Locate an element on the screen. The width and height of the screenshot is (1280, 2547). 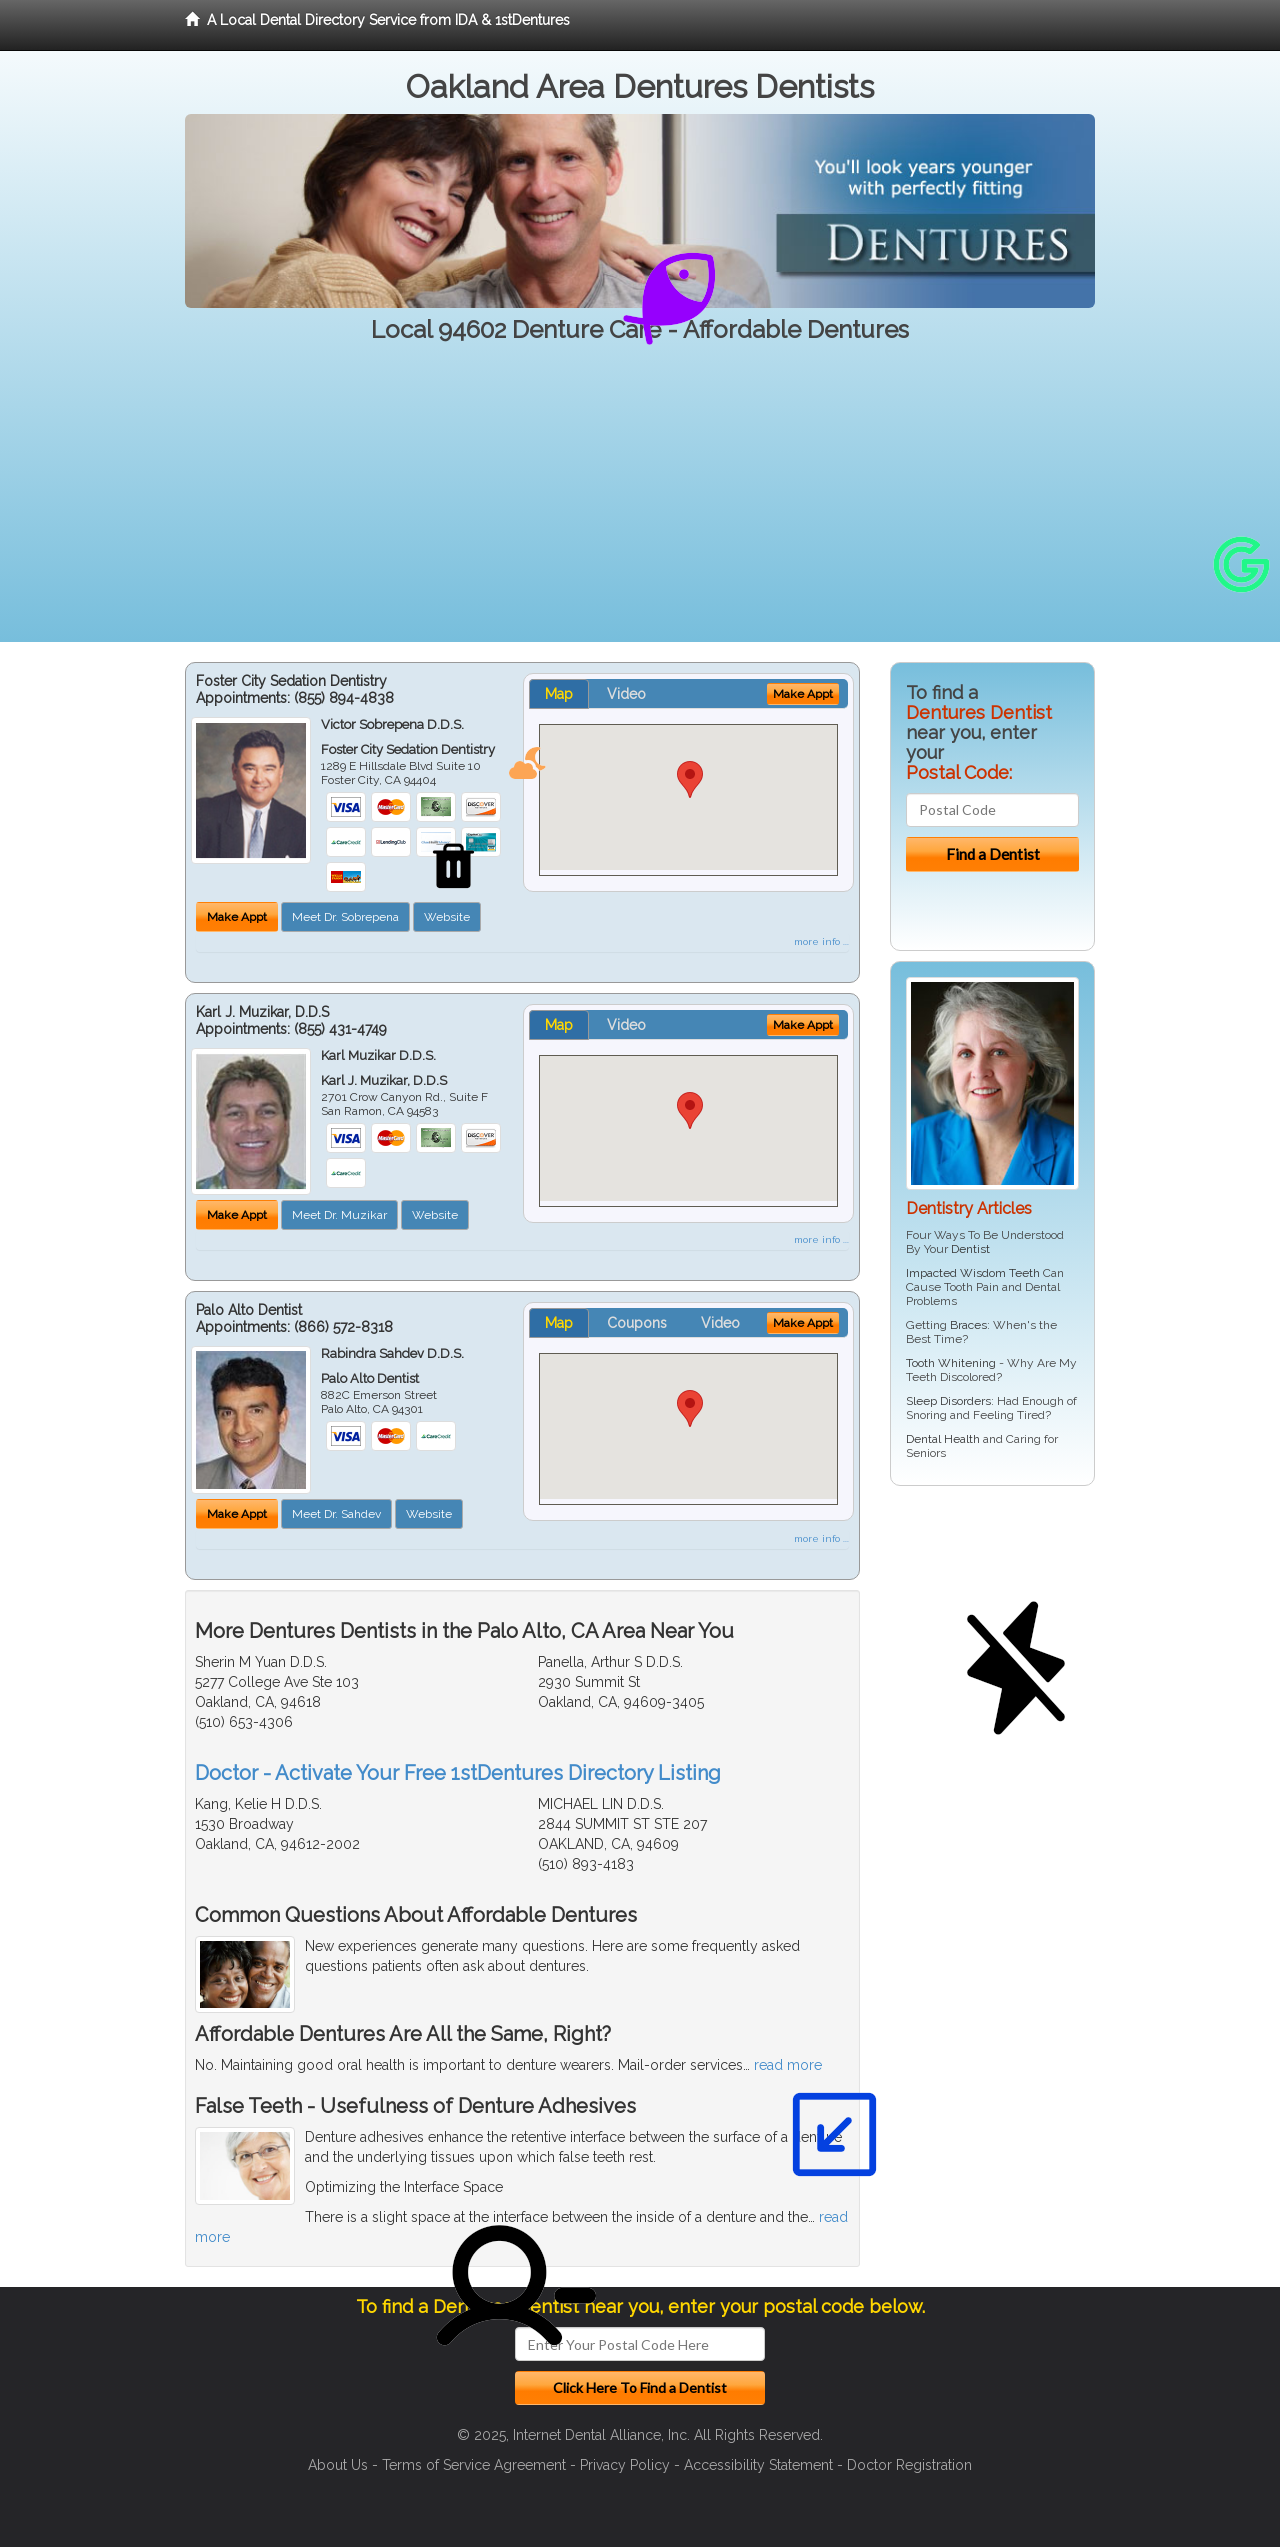
sign in with Google is located at coordinates (1241, 564).